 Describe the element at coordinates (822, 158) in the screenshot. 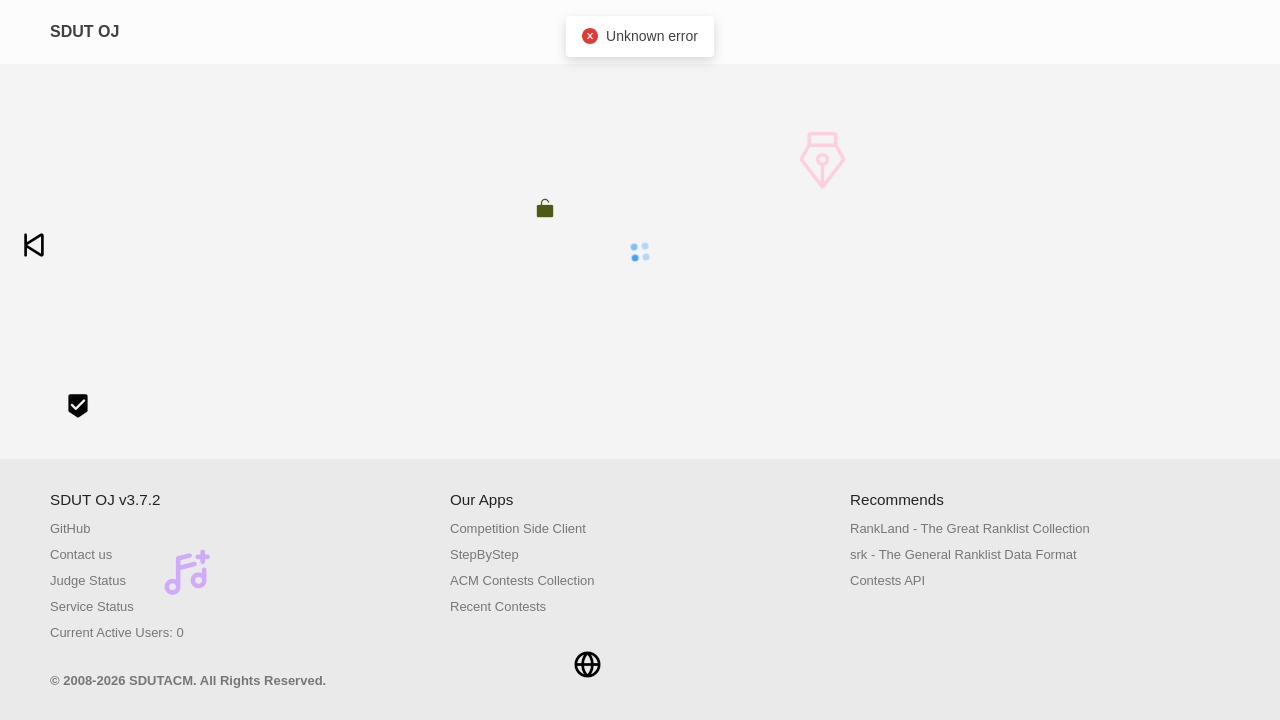

I see `access drawing or illustration tools` at that location.